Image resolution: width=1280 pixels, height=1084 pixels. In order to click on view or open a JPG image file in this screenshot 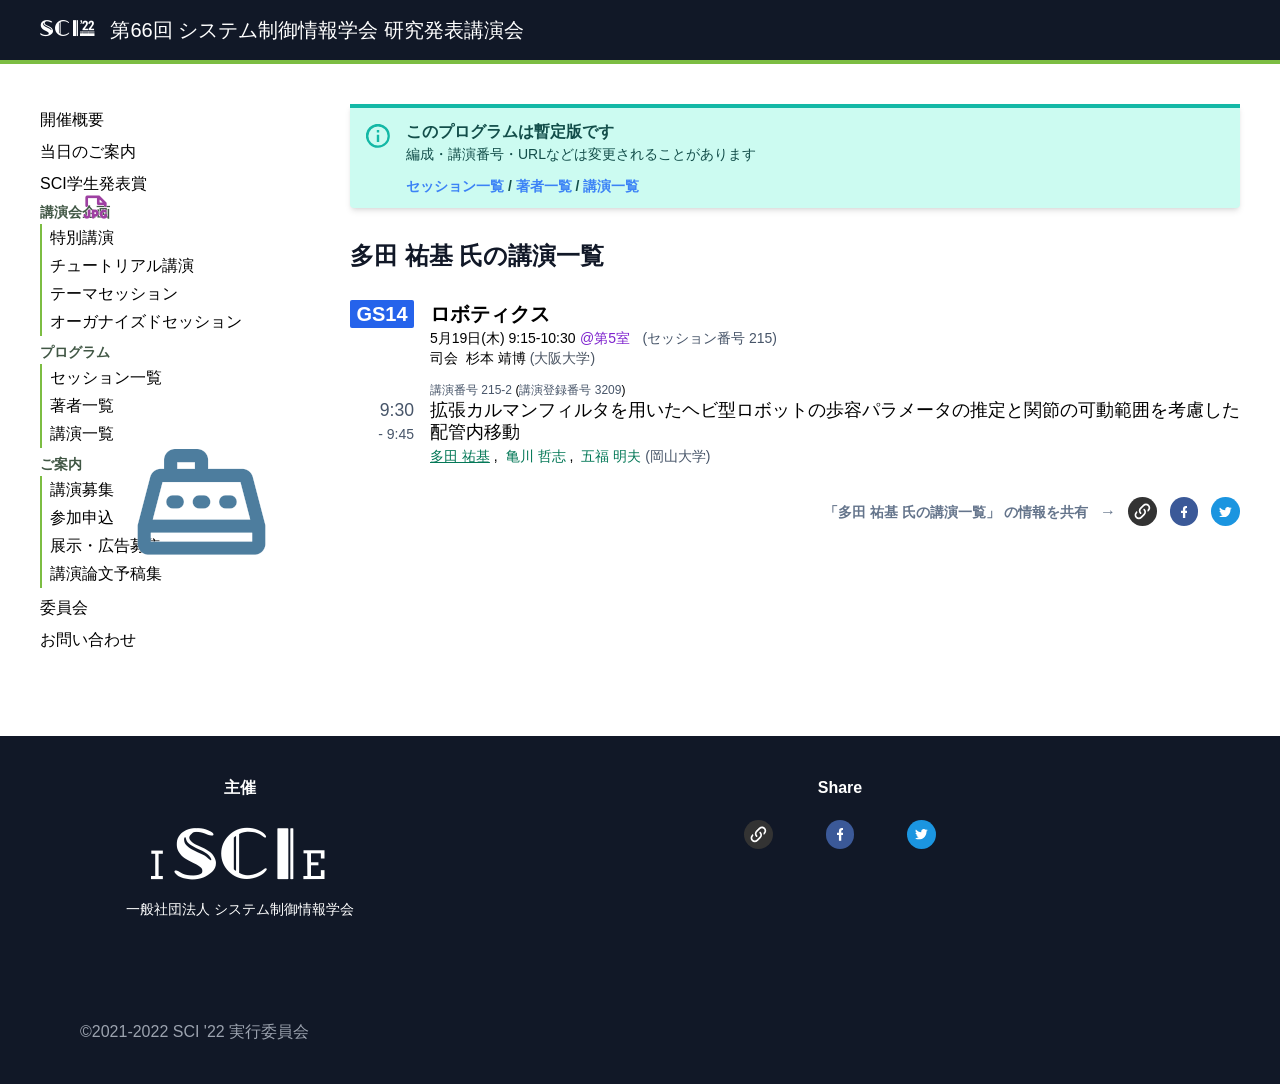, I will do `click(96, 208)`.